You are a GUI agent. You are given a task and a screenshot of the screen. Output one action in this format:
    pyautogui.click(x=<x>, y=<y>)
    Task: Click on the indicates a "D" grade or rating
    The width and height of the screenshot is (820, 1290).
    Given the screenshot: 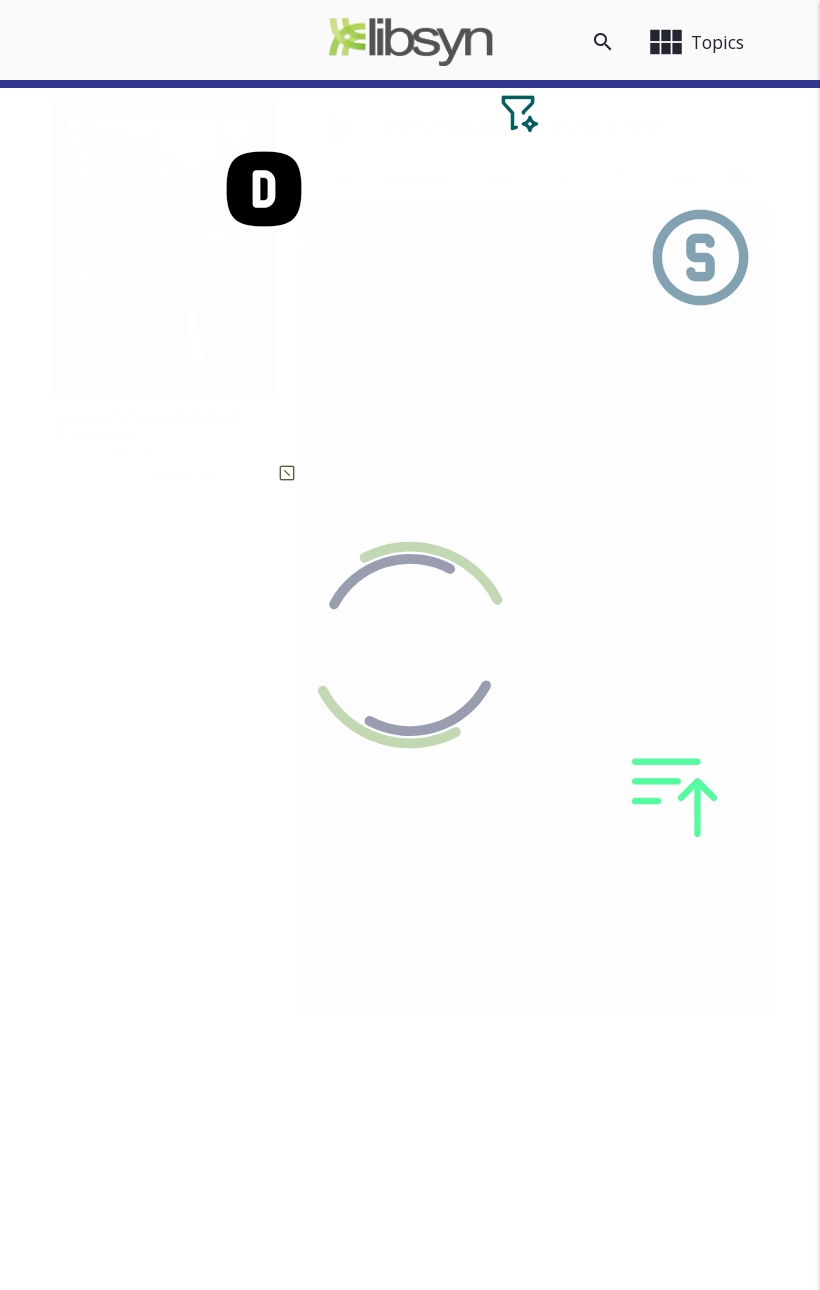 What is the action you would take?
    pyautogui.click(x=264, y=189)
    